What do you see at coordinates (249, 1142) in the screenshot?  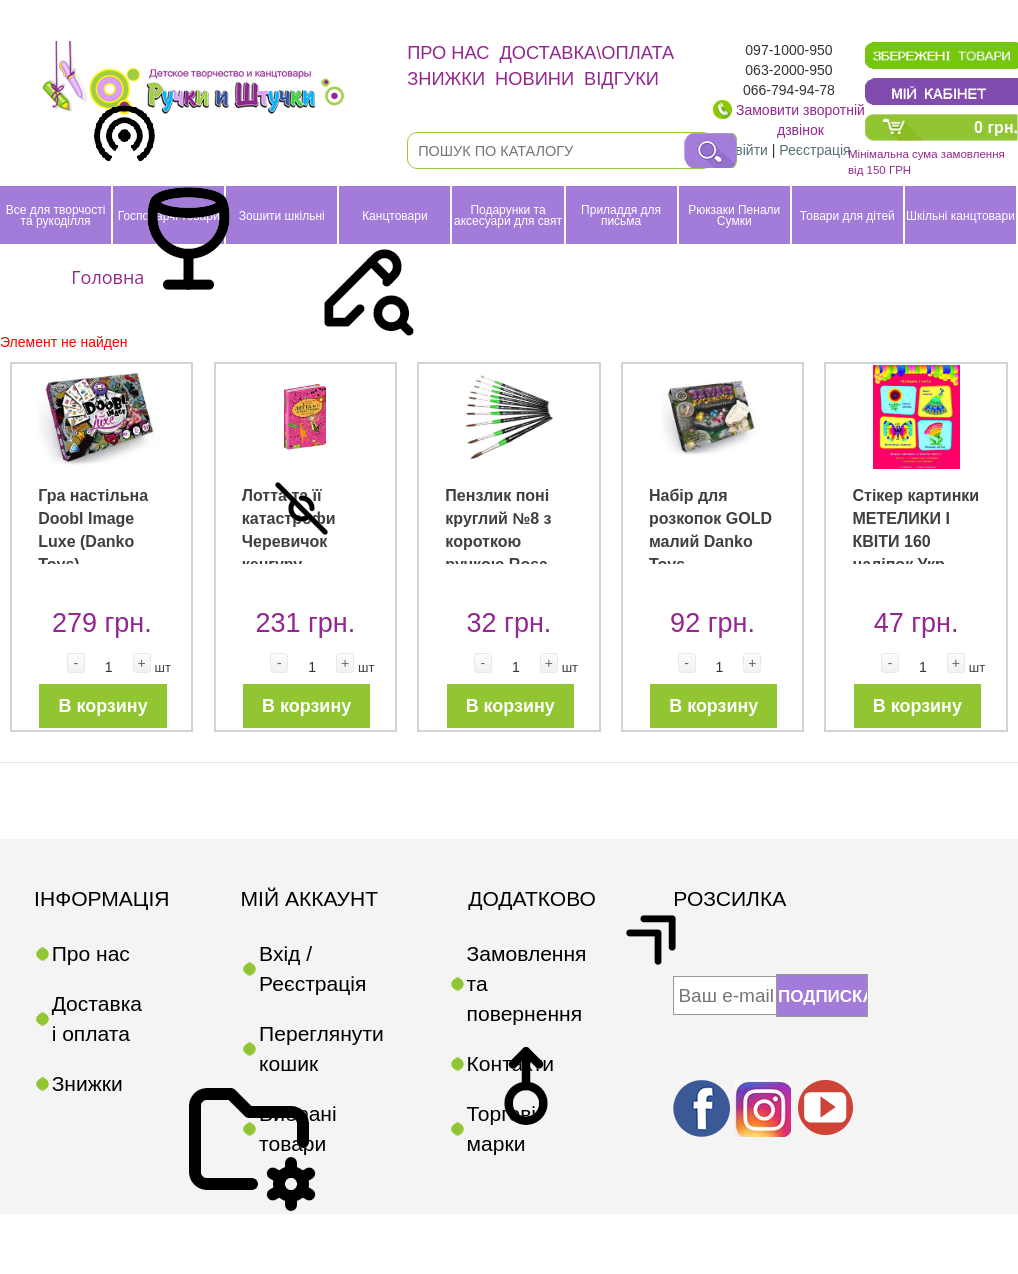 I see `access folder settings` at bounding box center [249, 1142].